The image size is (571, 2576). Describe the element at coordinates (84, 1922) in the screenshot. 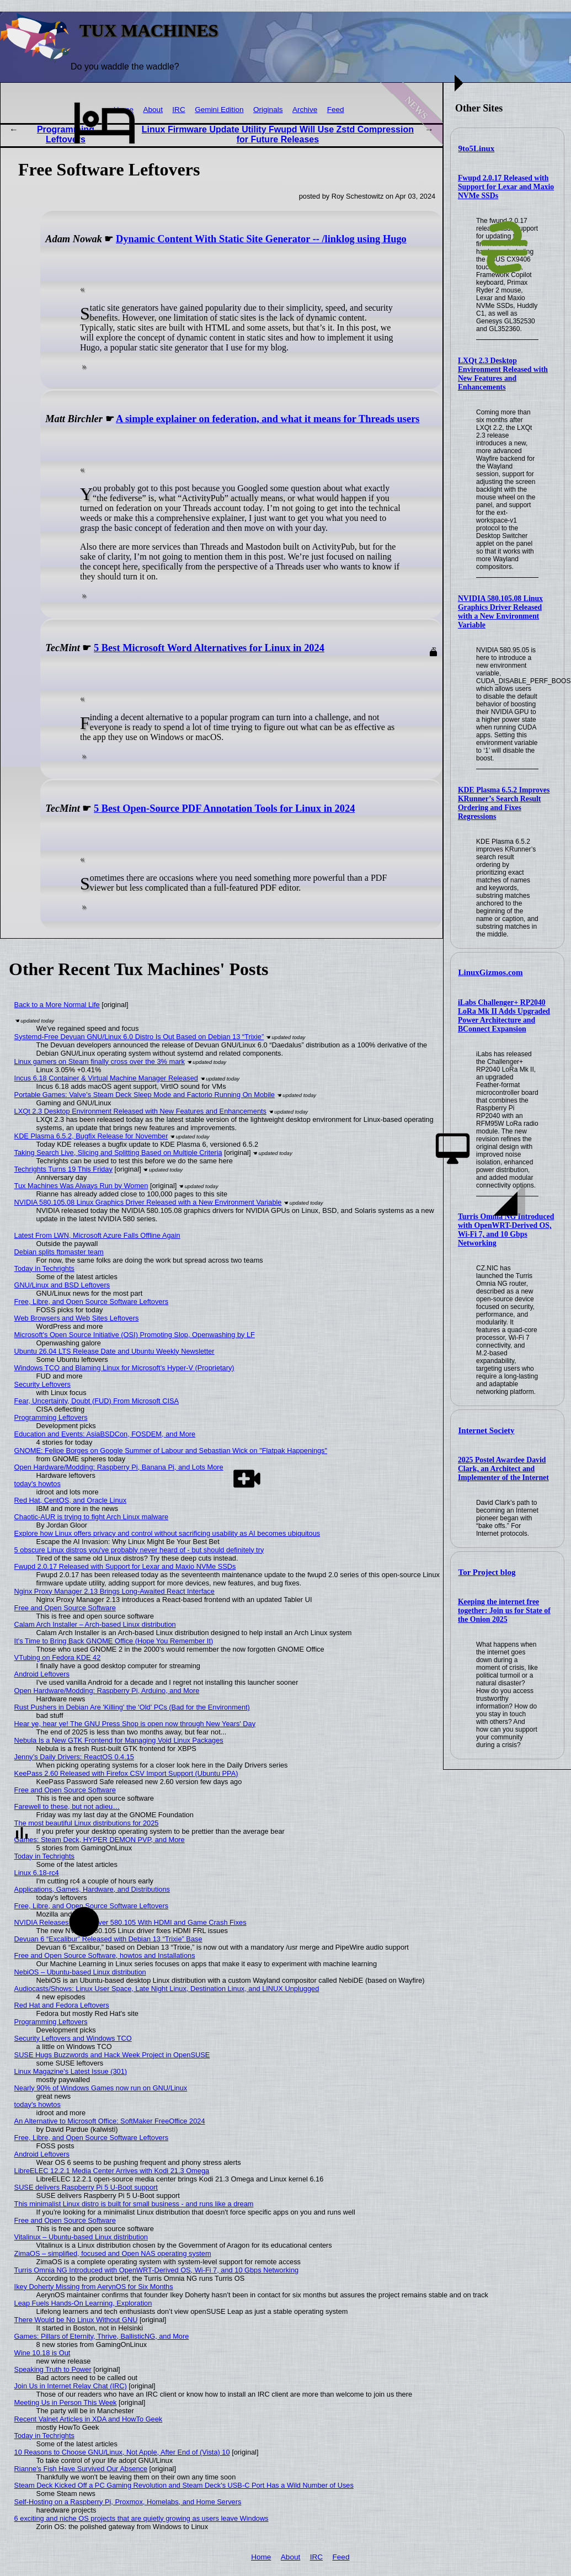

I see `indicates a filled or selected radio button option` at that location.